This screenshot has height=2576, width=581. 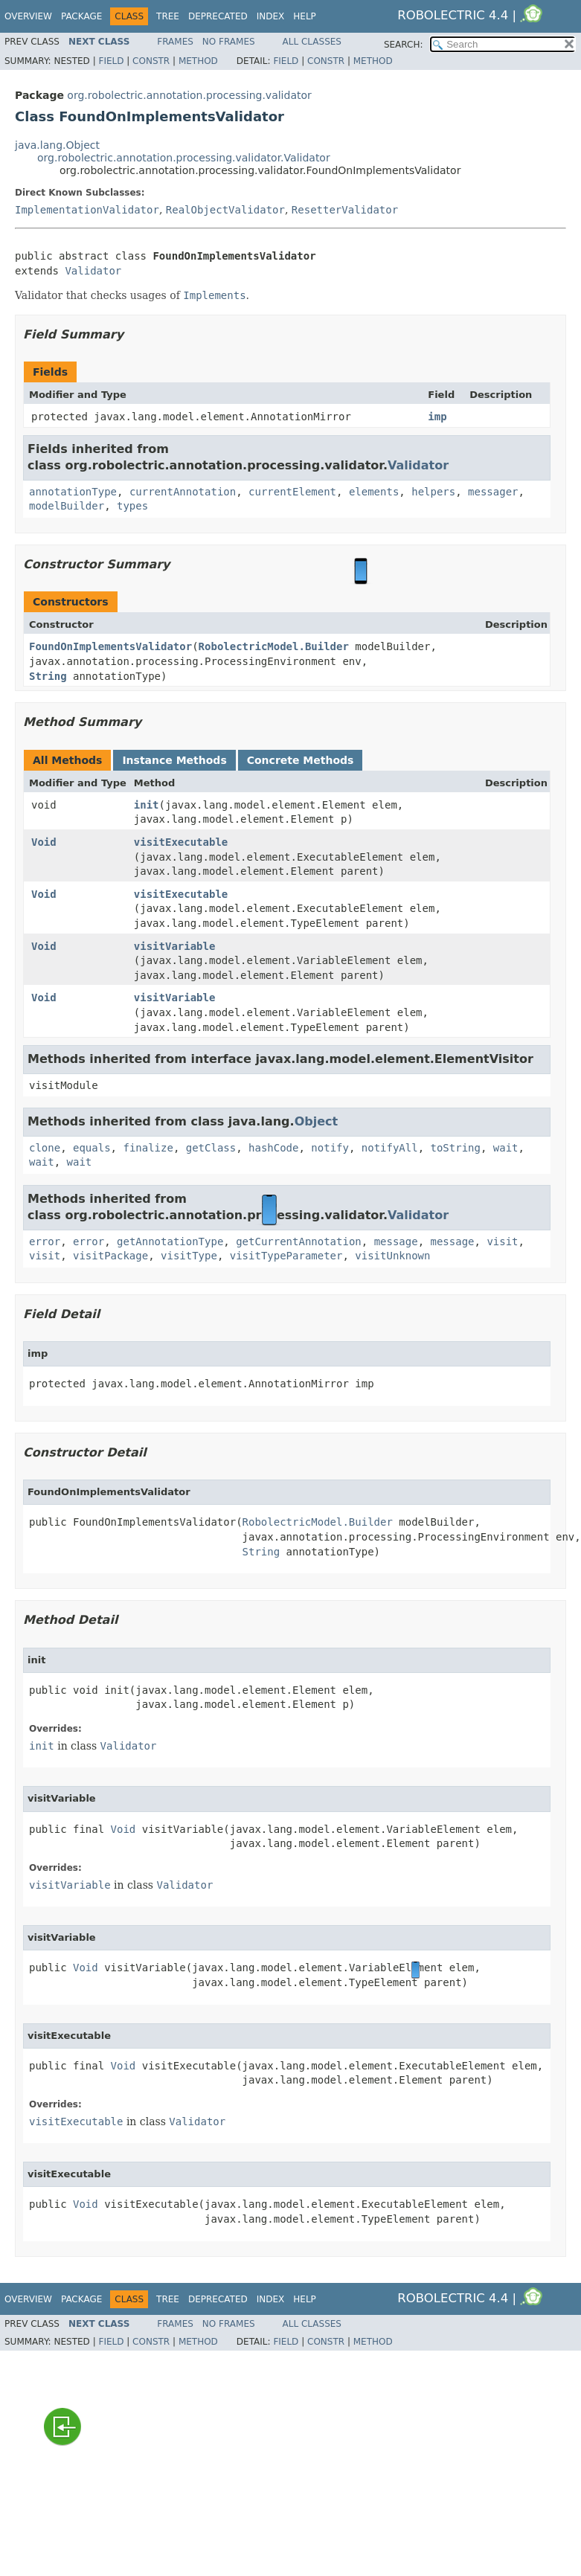 What do you see at coordinates (62, 2426) in the screenshot?
I see `log out of the current user session` at bounding box center [62, 2426].